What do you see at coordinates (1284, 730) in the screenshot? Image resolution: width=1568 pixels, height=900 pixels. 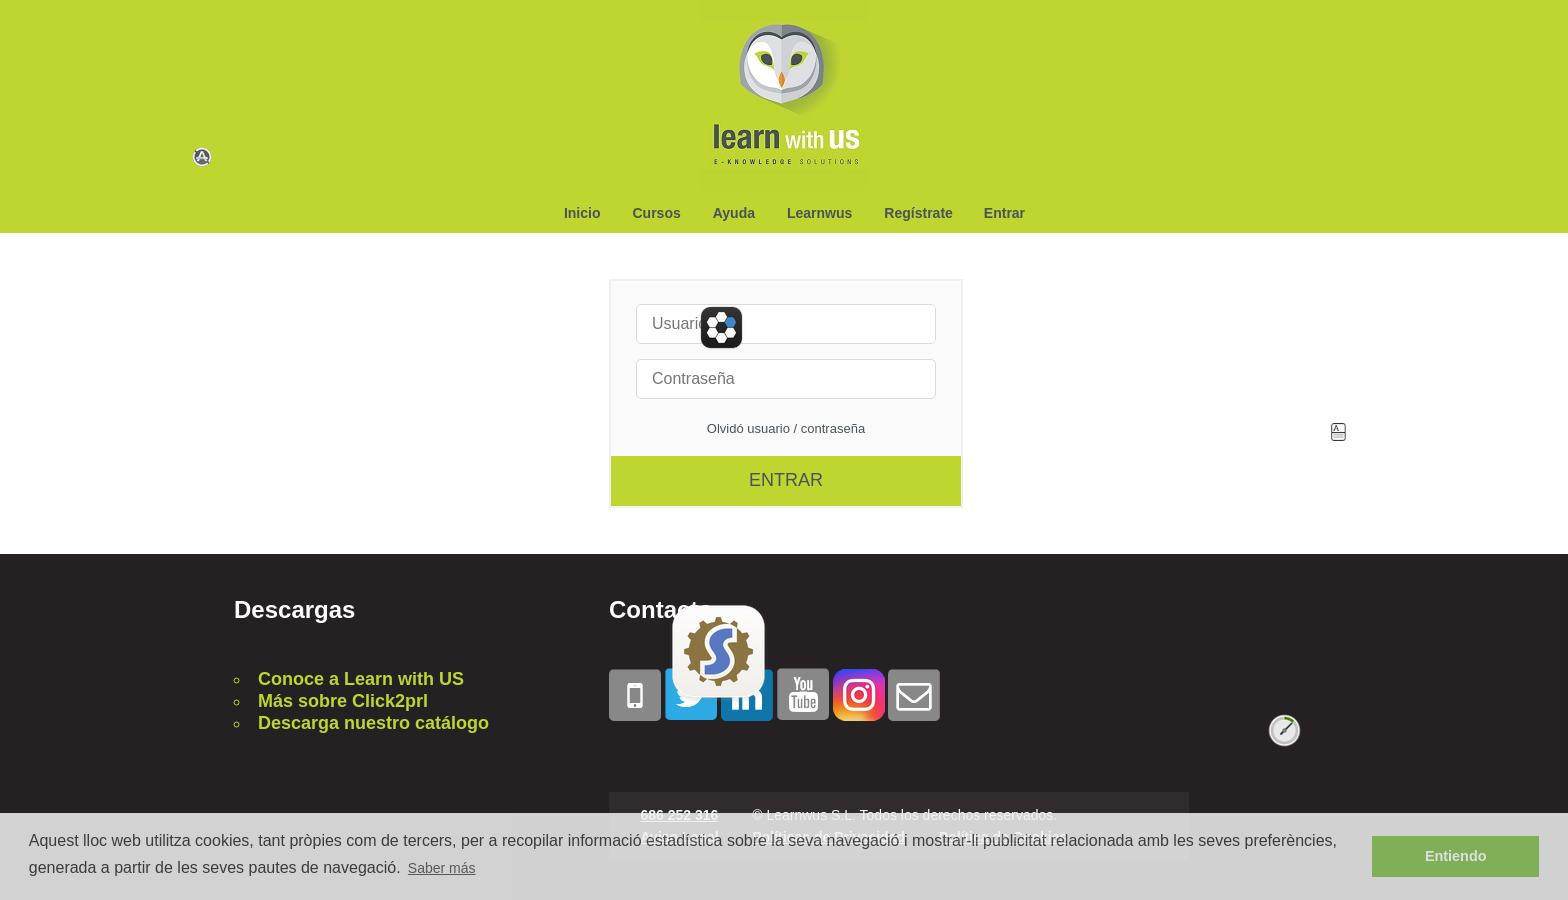 I see `open sysprof system profiler` at bounding box center [1284, 730].